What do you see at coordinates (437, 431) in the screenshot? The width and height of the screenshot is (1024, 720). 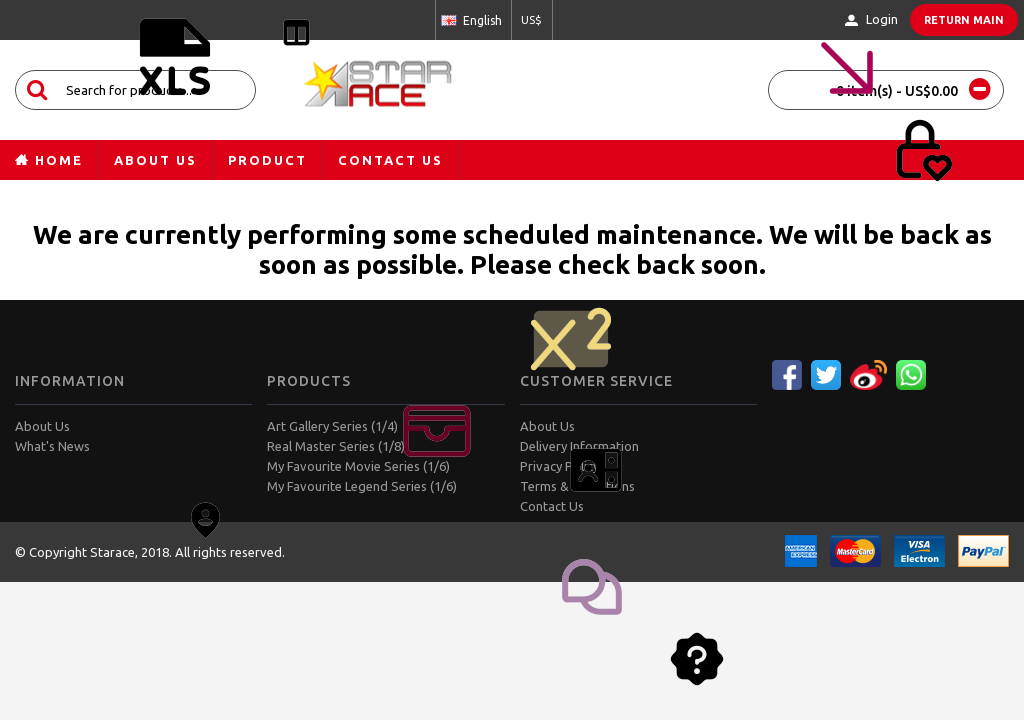 I see `access your wallet or saved payment methods` at bounding box center [437, 431].